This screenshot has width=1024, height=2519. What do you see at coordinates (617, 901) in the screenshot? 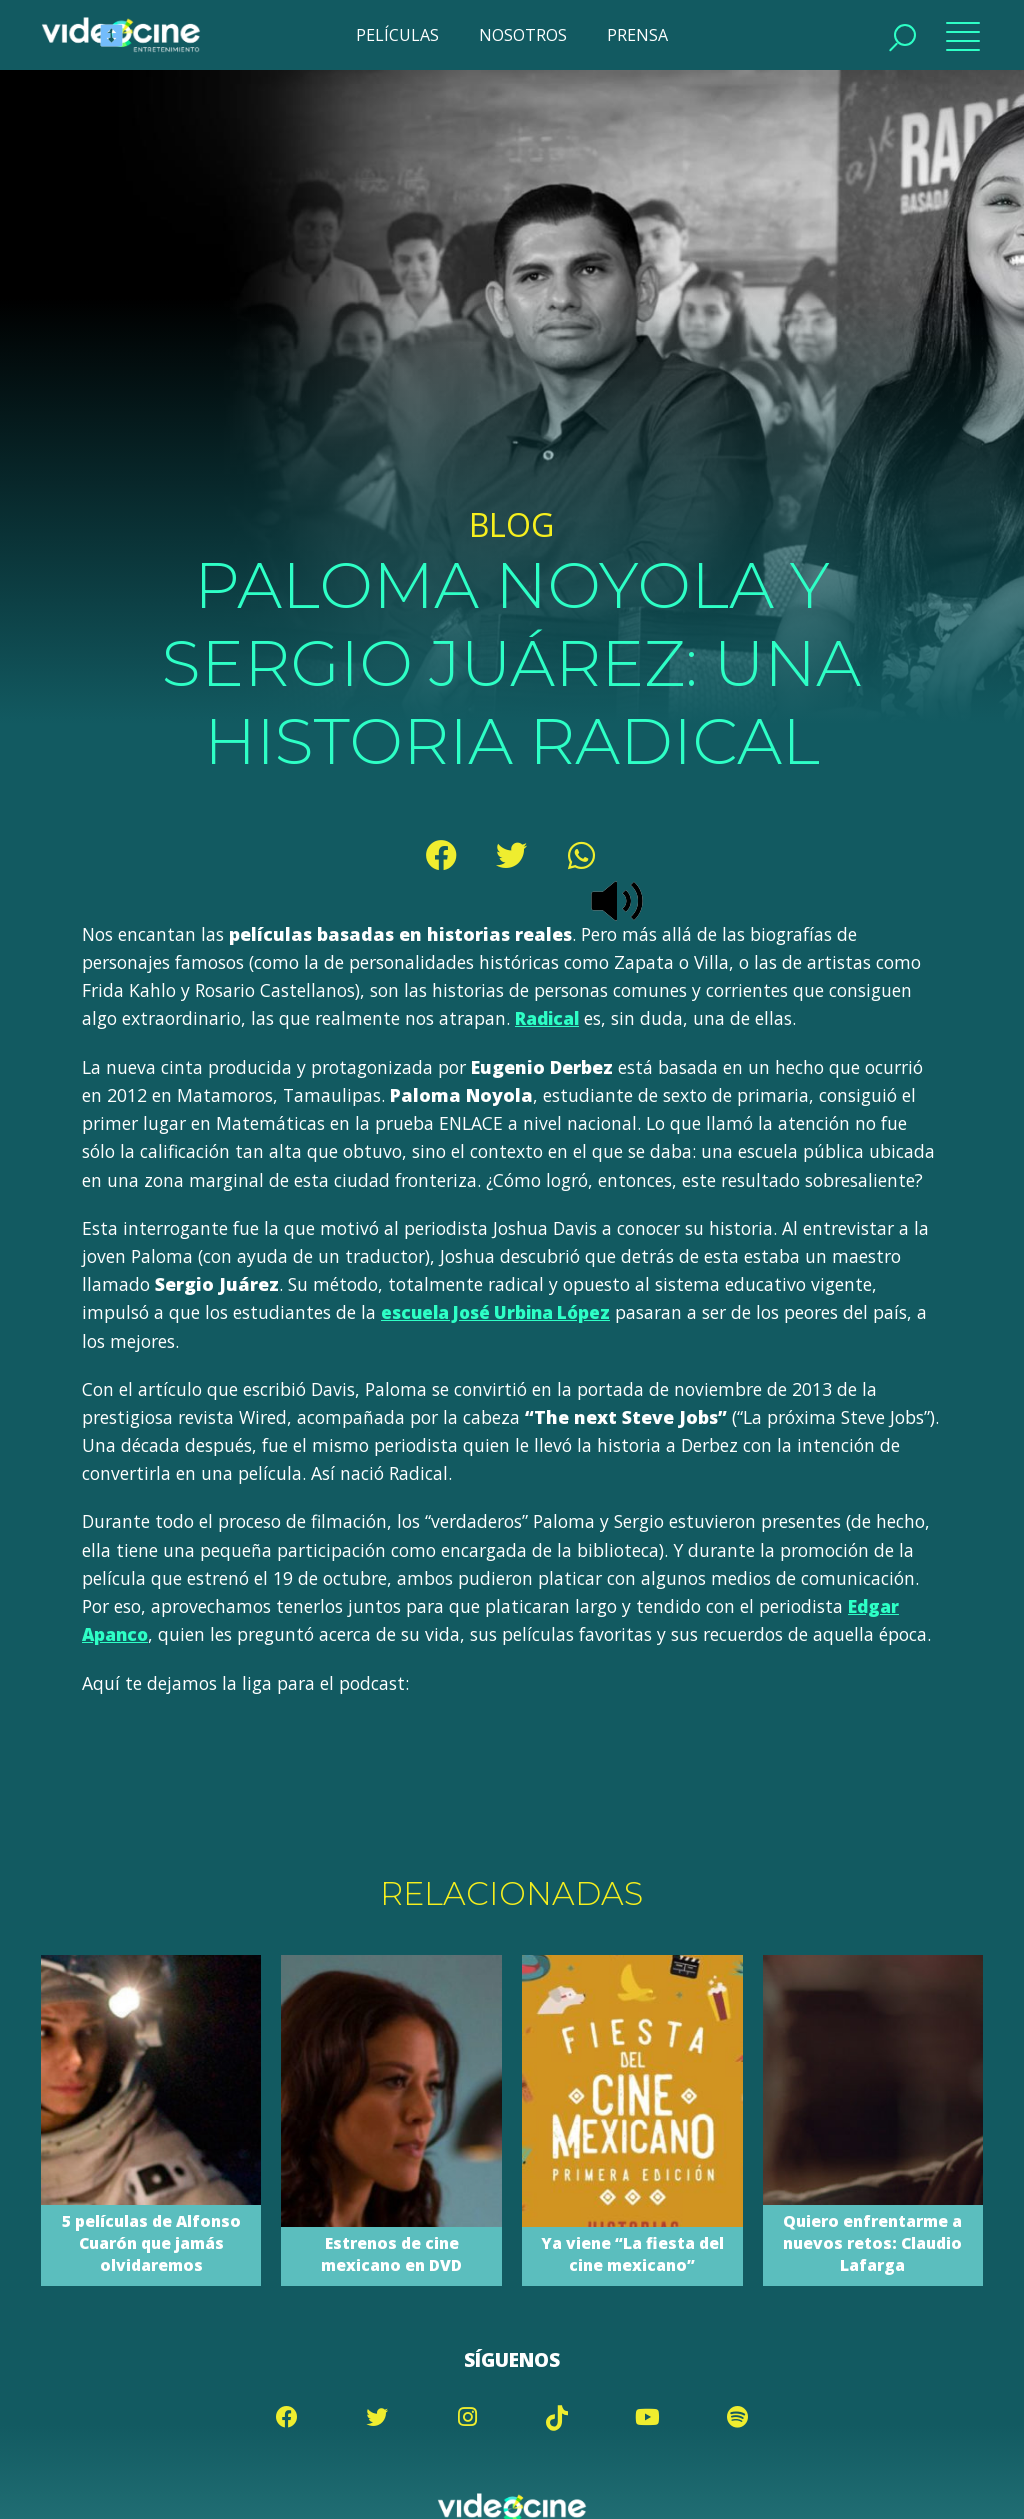
I see `increase or adjust volume level` at bounding box center [617, 901].